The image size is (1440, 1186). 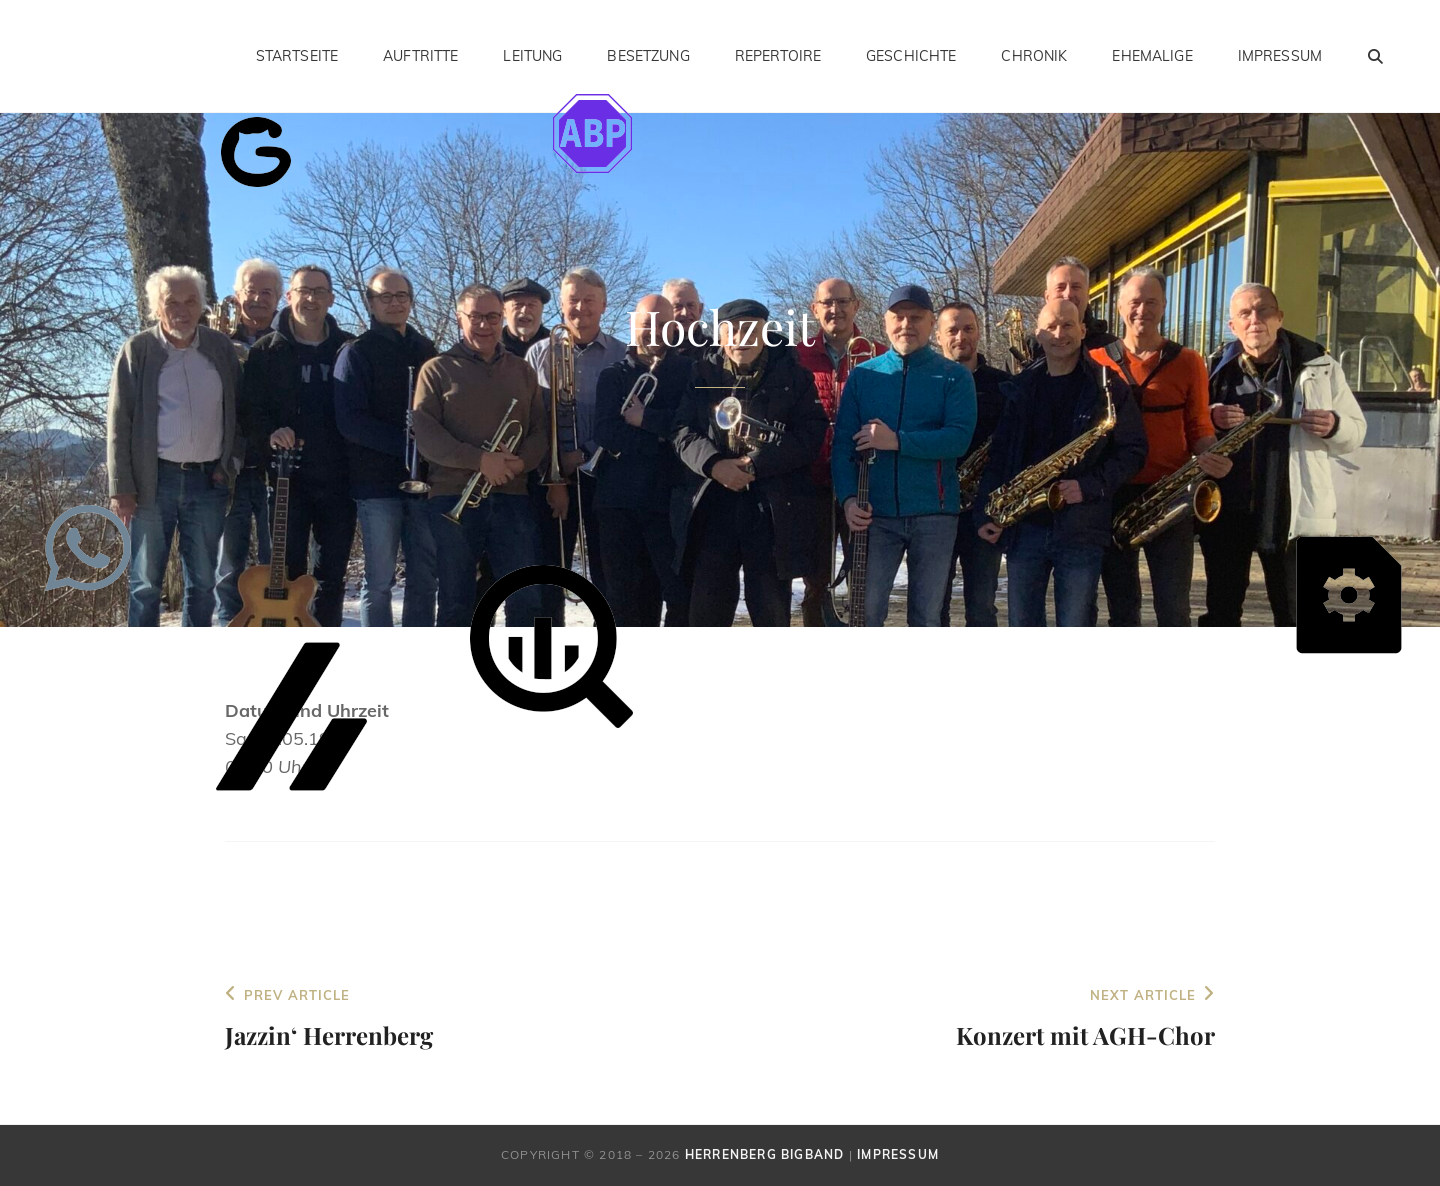 What do you see at coordinates (592, 133) in the screenshot?
I see `adblock plus browser extension logo` at bounding box center [592, 133].